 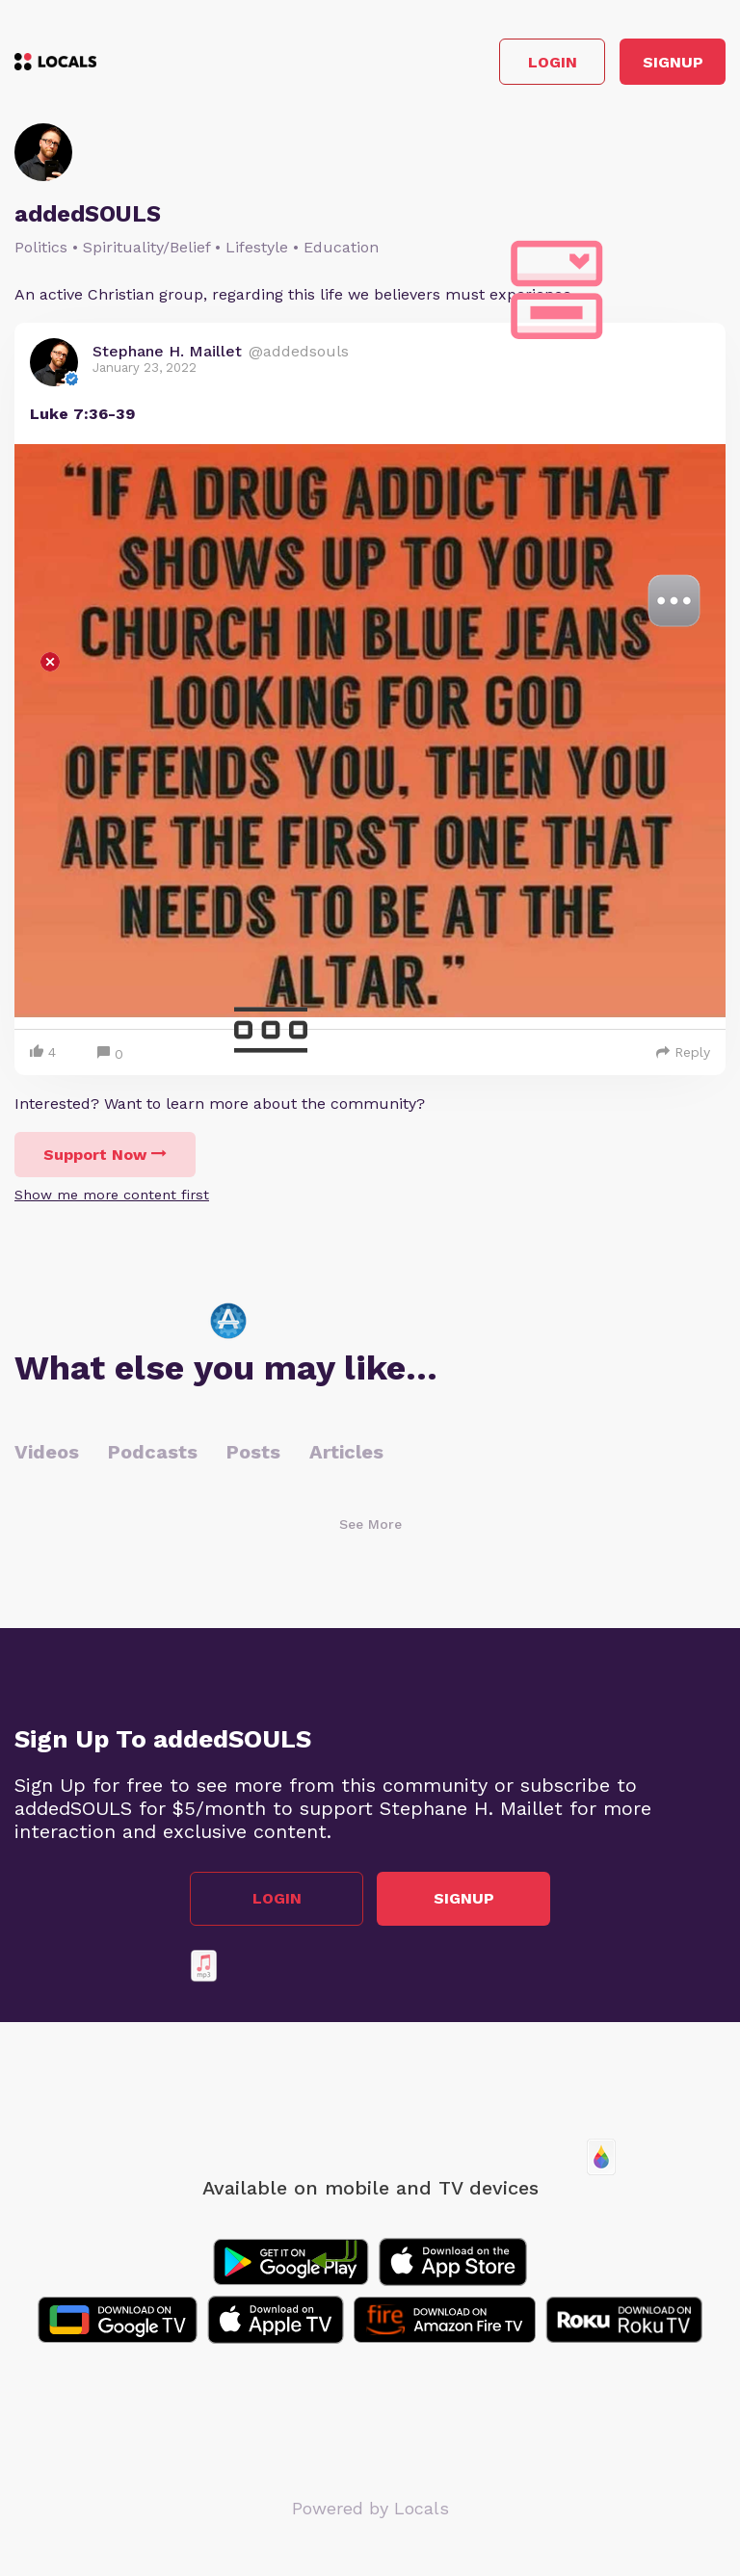 What do you see at coordinates (271, 1030) in the screenshot?
I see `access toolbar preferences` at bounding box center [271, 1030].